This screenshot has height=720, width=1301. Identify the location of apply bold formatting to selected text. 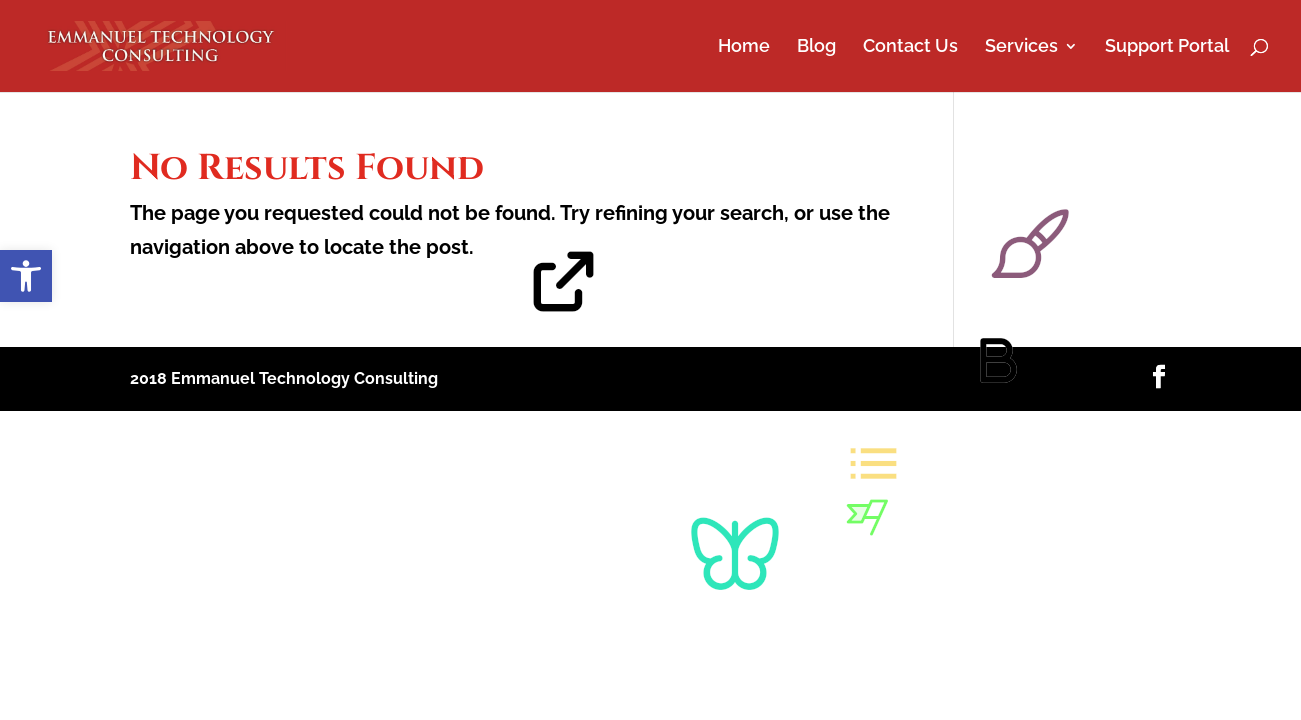
(995, 361).